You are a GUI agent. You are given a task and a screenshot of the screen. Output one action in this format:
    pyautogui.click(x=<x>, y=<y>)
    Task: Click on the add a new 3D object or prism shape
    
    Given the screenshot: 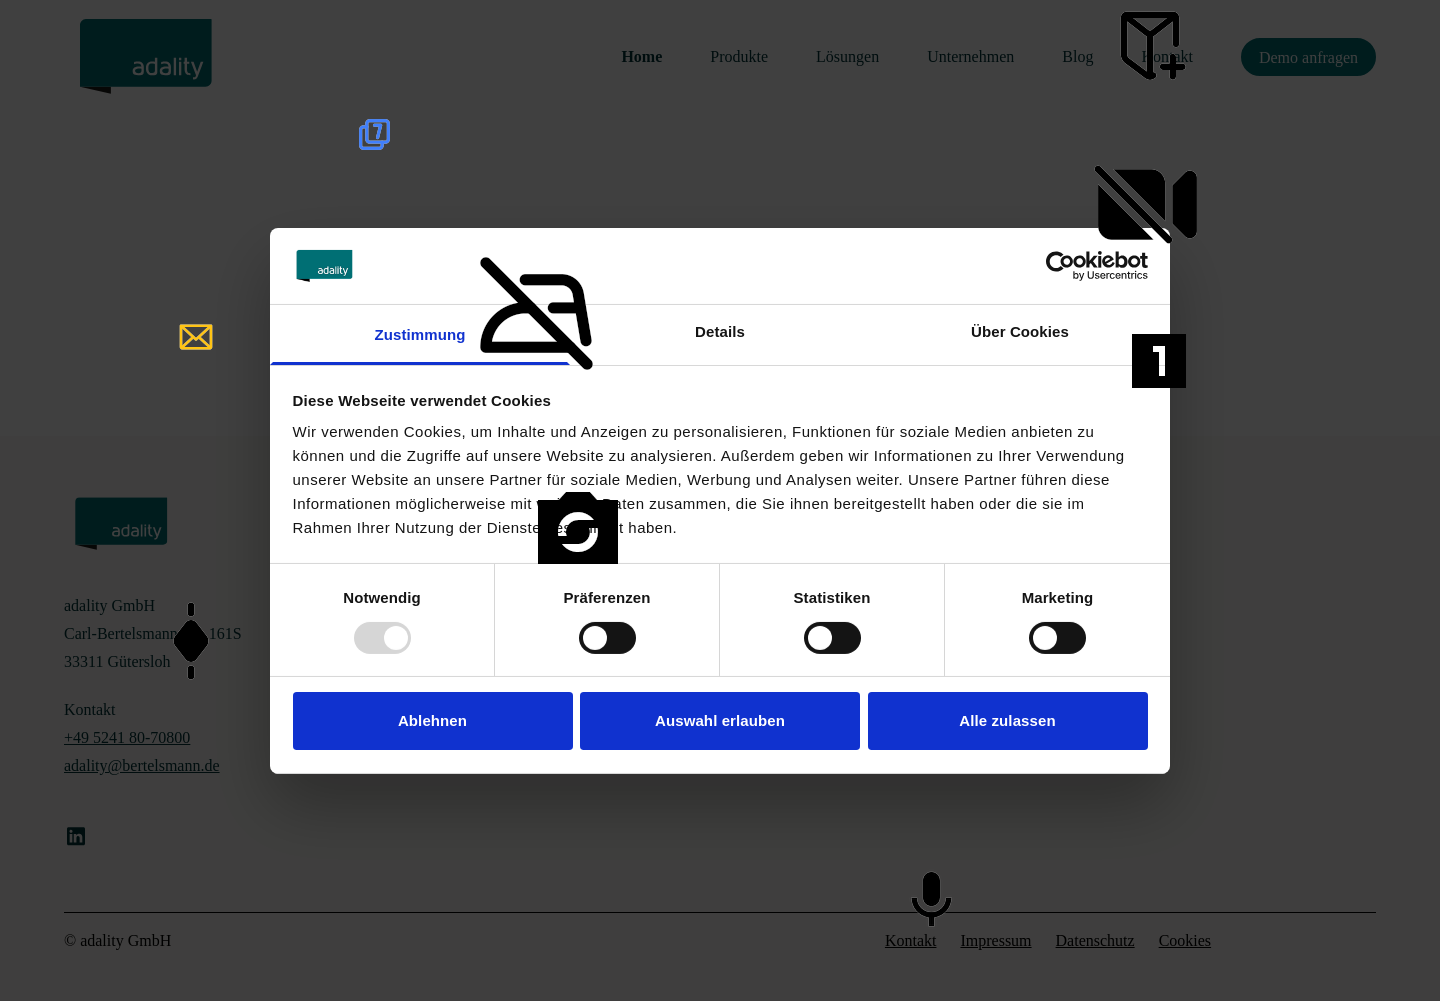 What is the action you would take?
    pyautogui.click(x=1150, y=44)
    